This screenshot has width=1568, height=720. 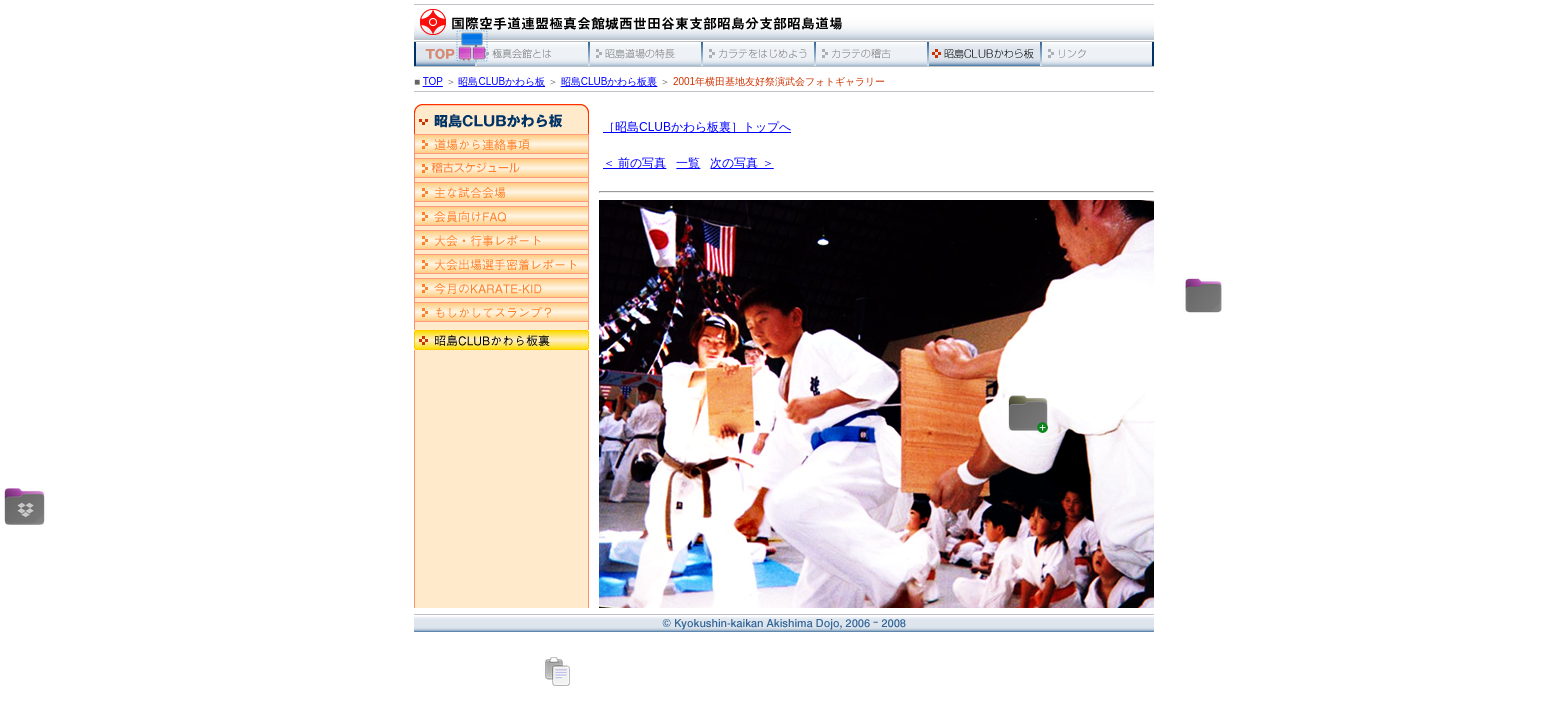 I want to click on create a new folder, so click(x=1028, y=413).